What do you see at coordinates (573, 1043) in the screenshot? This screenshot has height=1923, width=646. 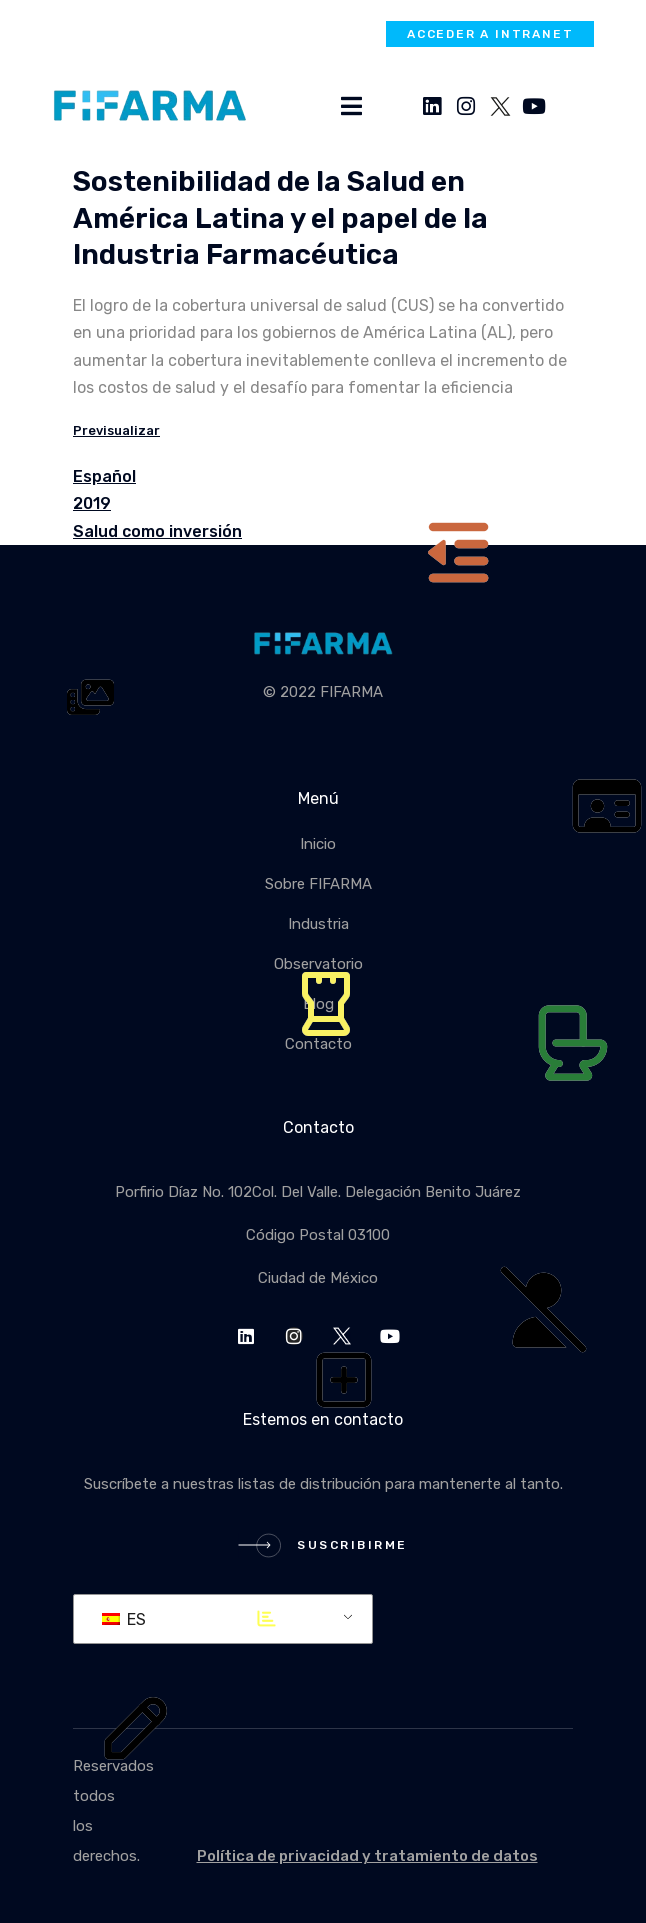 I see `locate nearby restroom facilities` at bounding box center [573, 1043].